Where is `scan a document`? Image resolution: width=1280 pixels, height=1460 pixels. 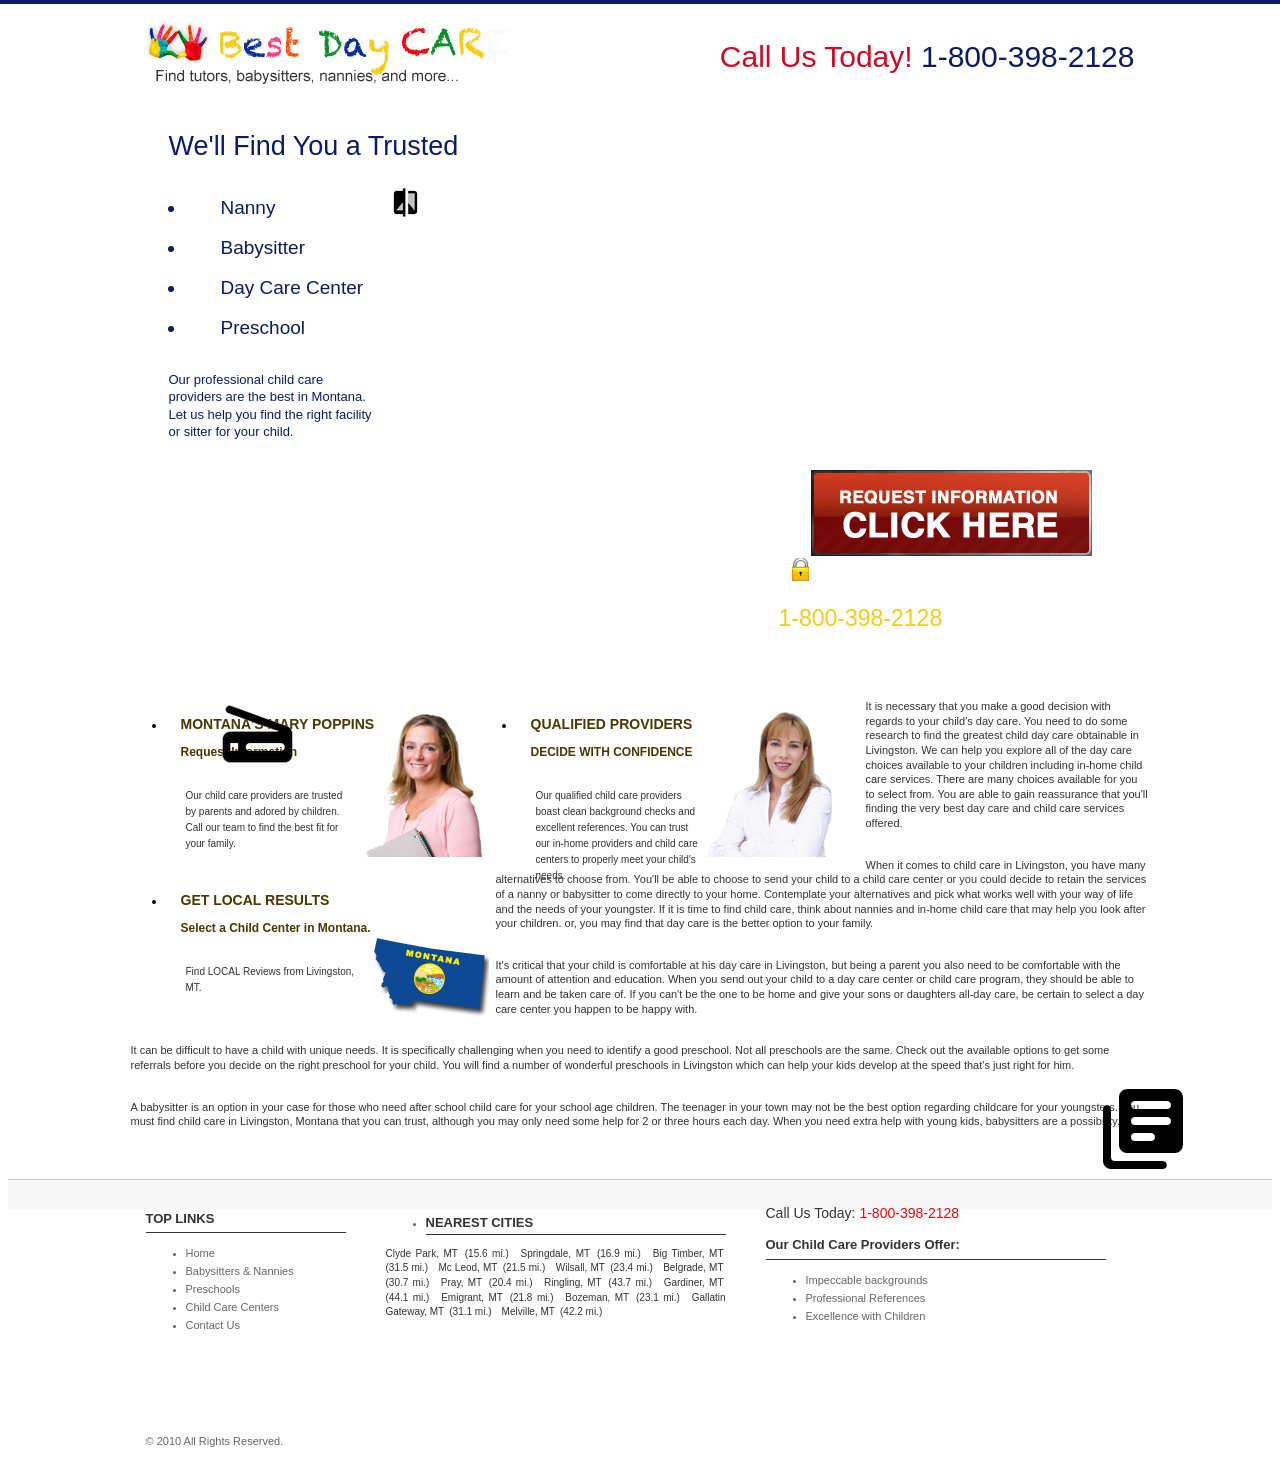
scan a document is located at coordinates (257, 731).